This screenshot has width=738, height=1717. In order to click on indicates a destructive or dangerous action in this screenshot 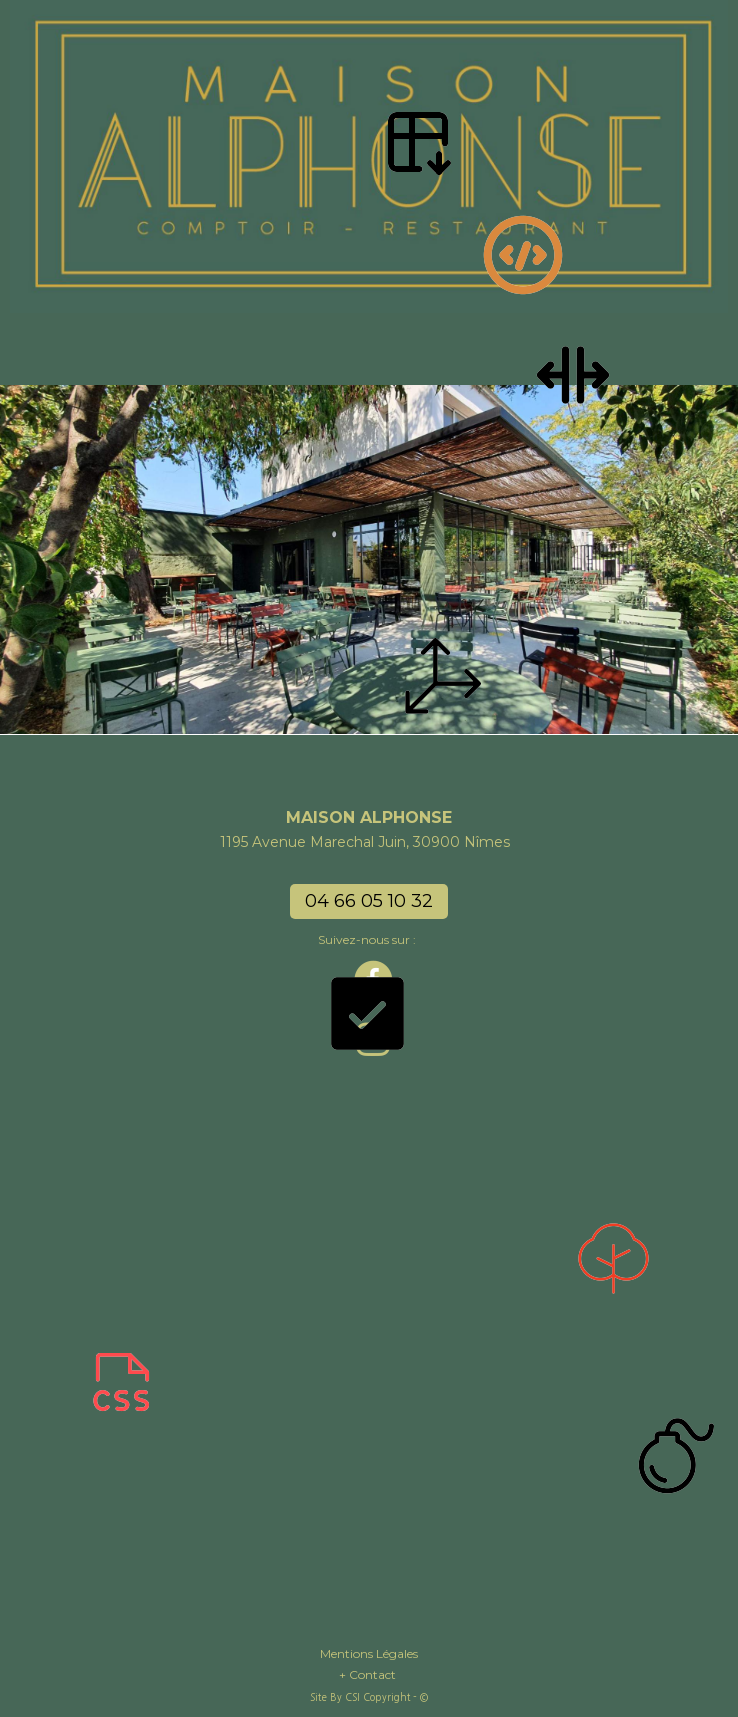, I will do `click(672, 1454)`.